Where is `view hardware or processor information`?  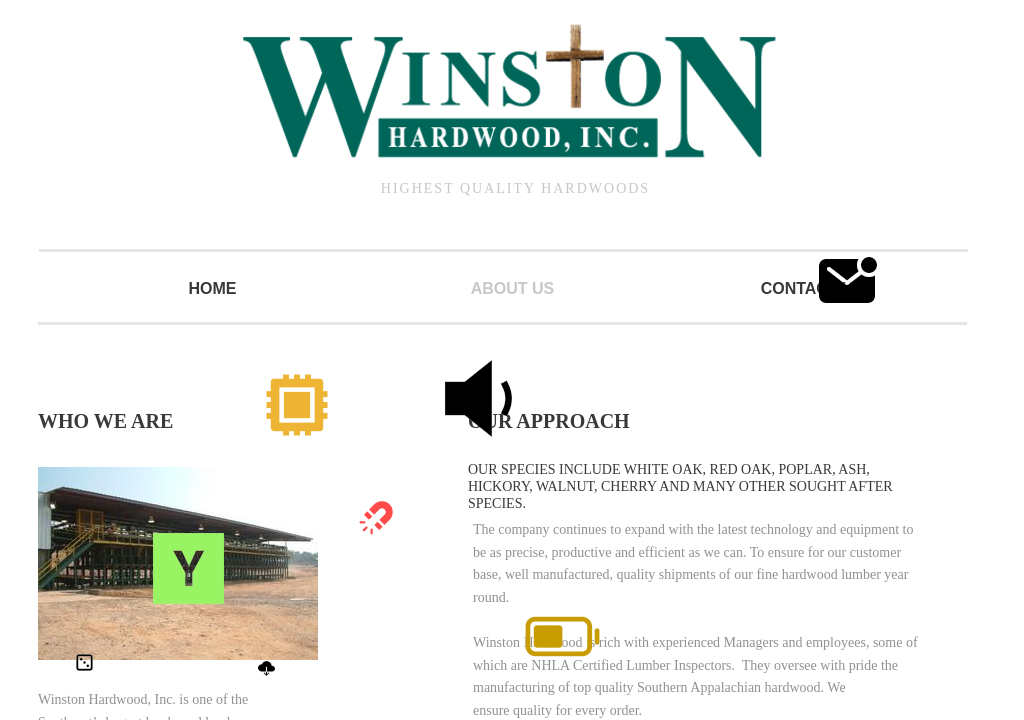 view hardware or processor information is located at coordinates (297, 405).